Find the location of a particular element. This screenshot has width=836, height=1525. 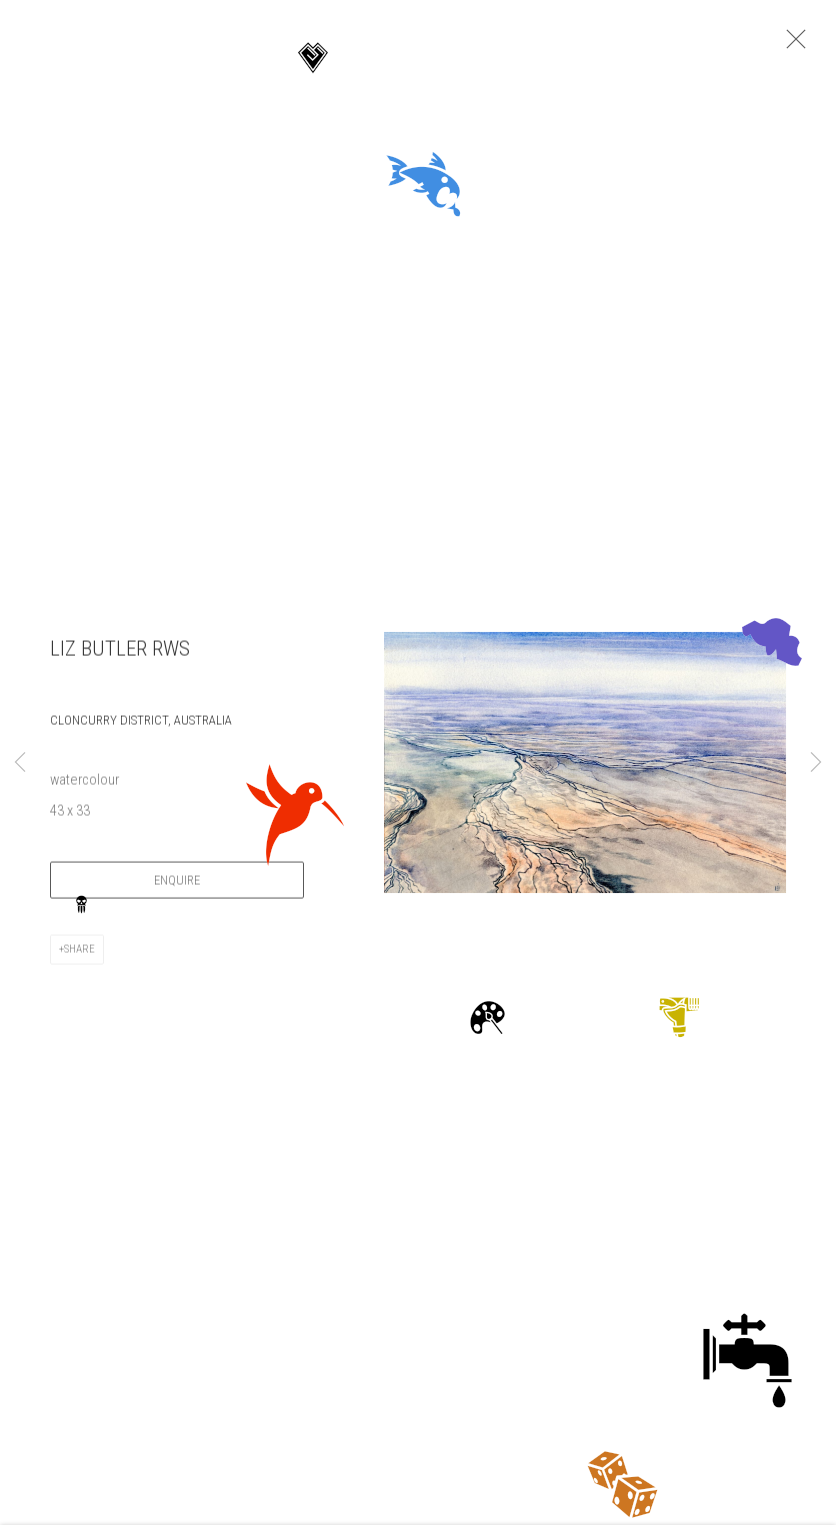

select Belgium as country or region is located at coordinates (772, 642).